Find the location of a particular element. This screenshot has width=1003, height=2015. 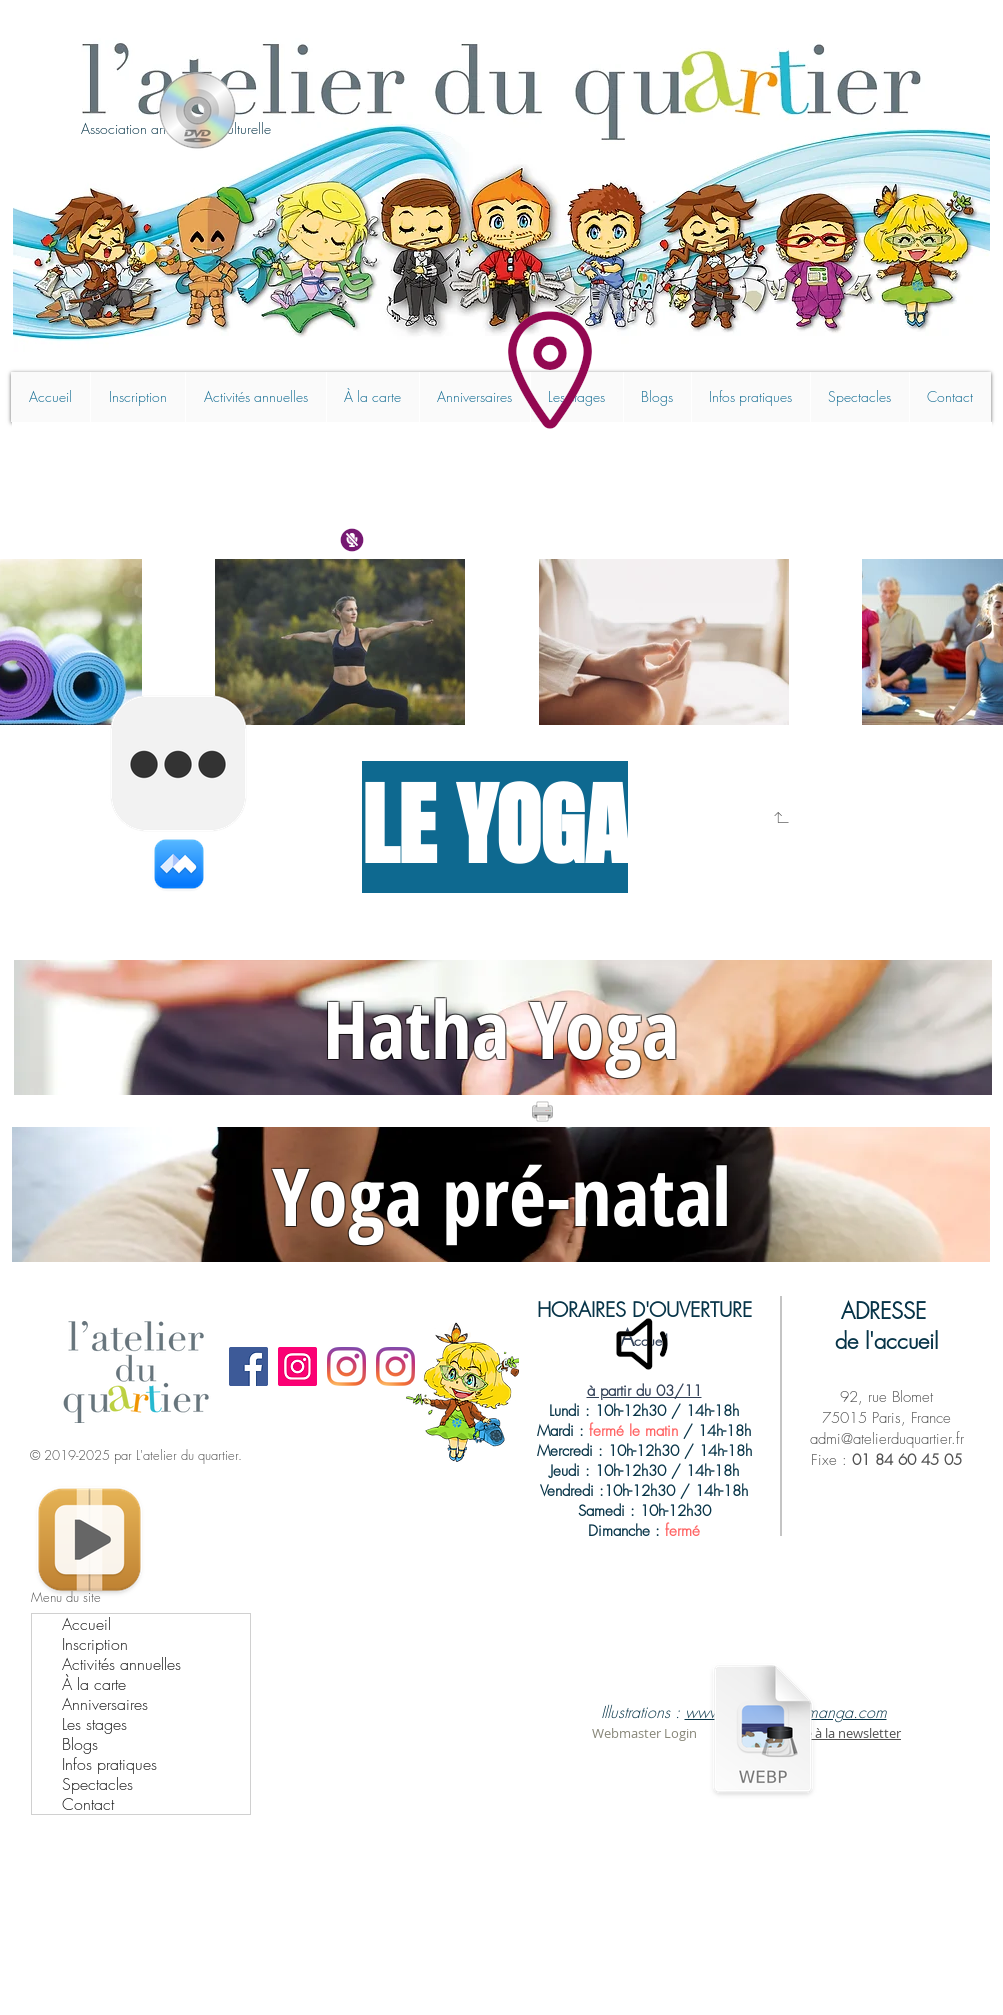

microphone is muted is located at coordinates (352, 540).